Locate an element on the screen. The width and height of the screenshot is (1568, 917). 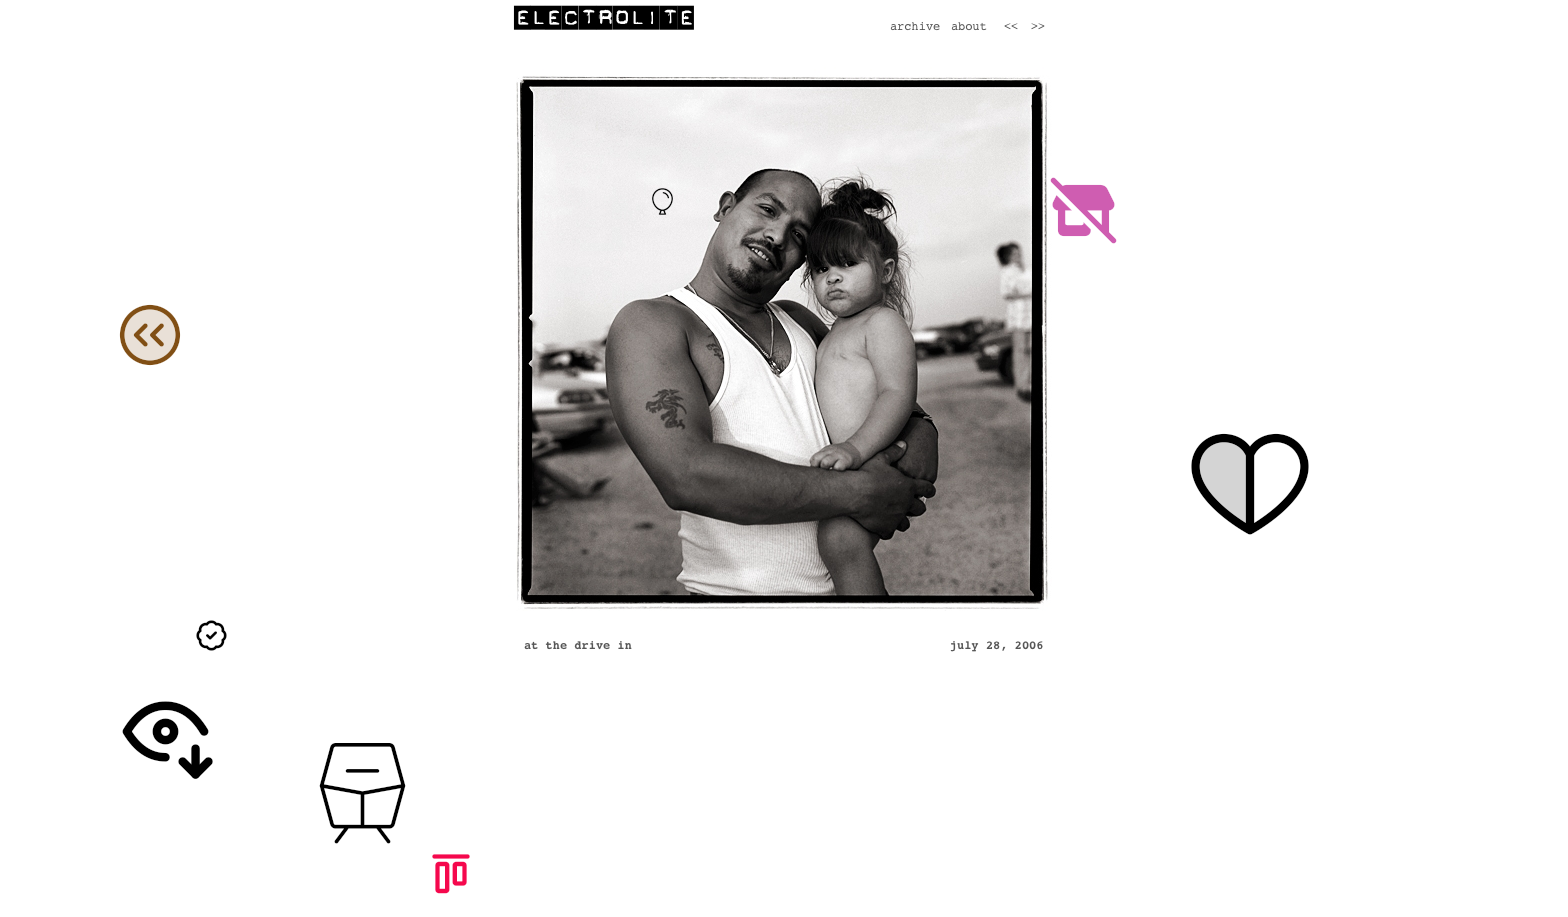
indicates a celebration or birthday event is located at coordinates (662, 201).